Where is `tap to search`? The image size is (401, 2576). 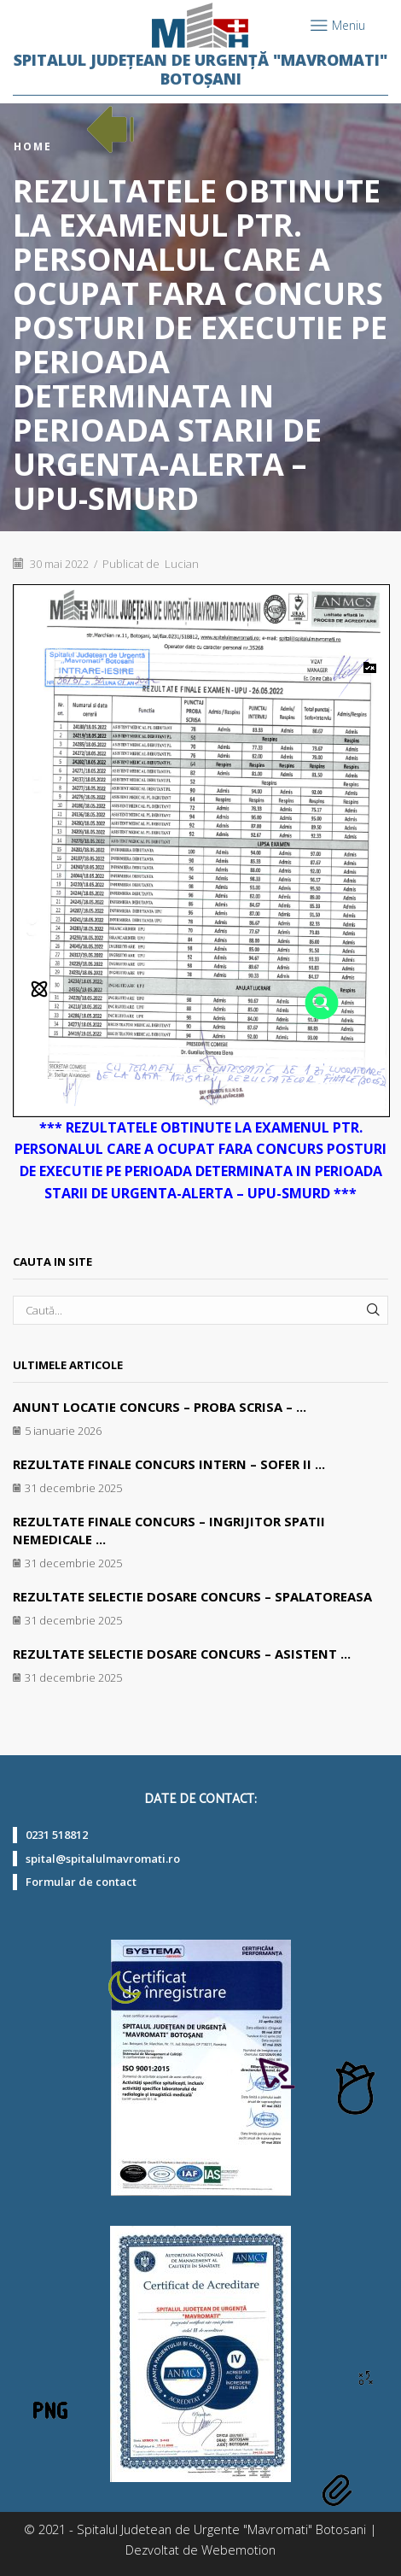
tap to search is located at coordinates (322, 1003).